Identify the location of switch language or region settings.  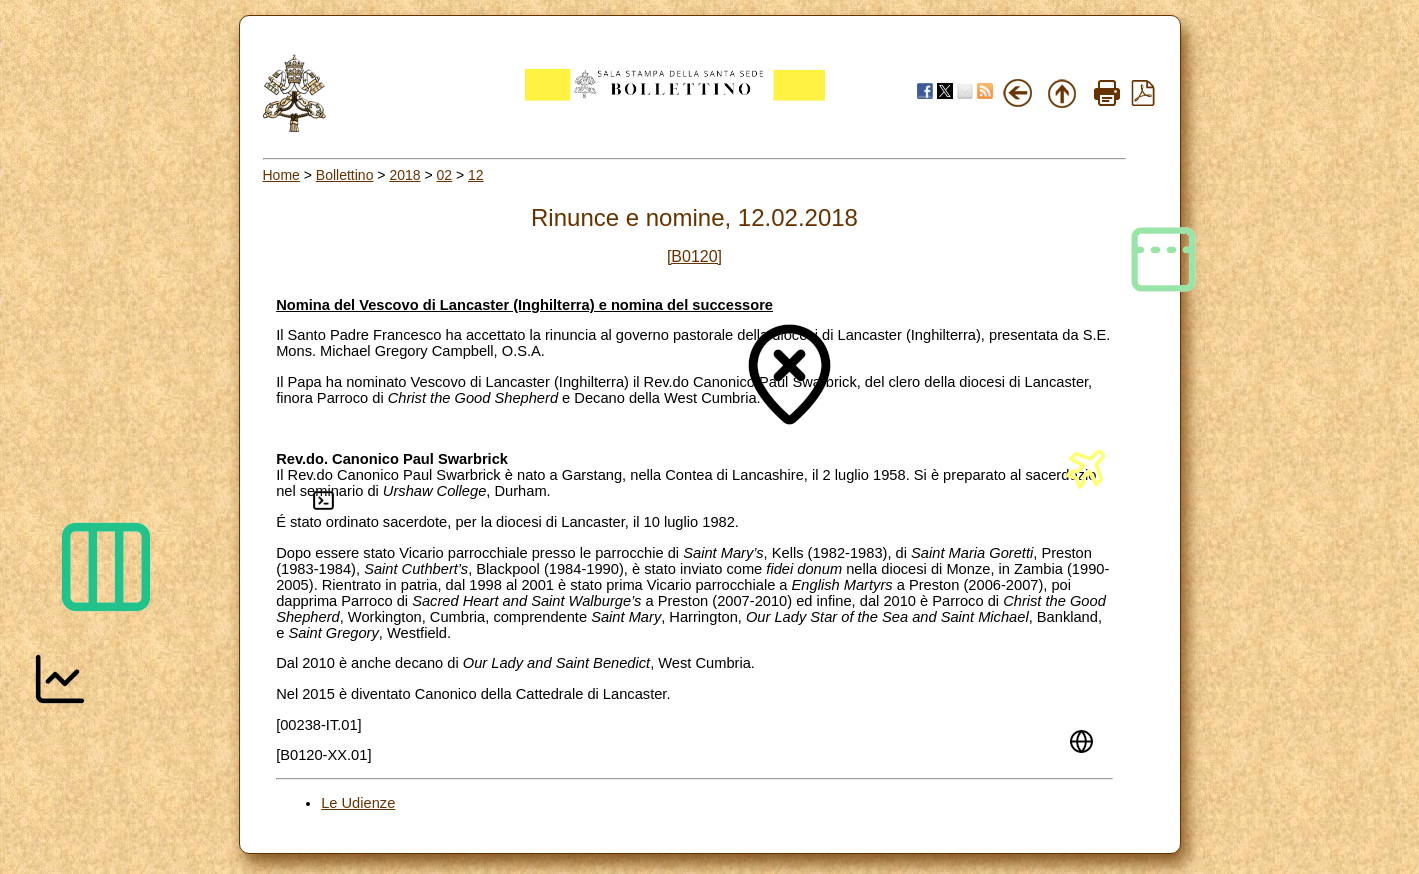
(1081, 741).